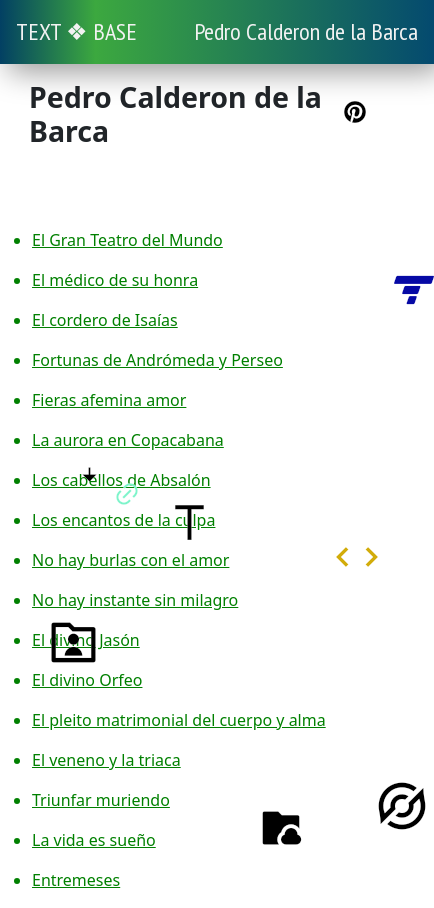  What do you see at coordinates (73, 642) in the screenshot?
I see `access user profile documents` at bounding box center [73, 642].